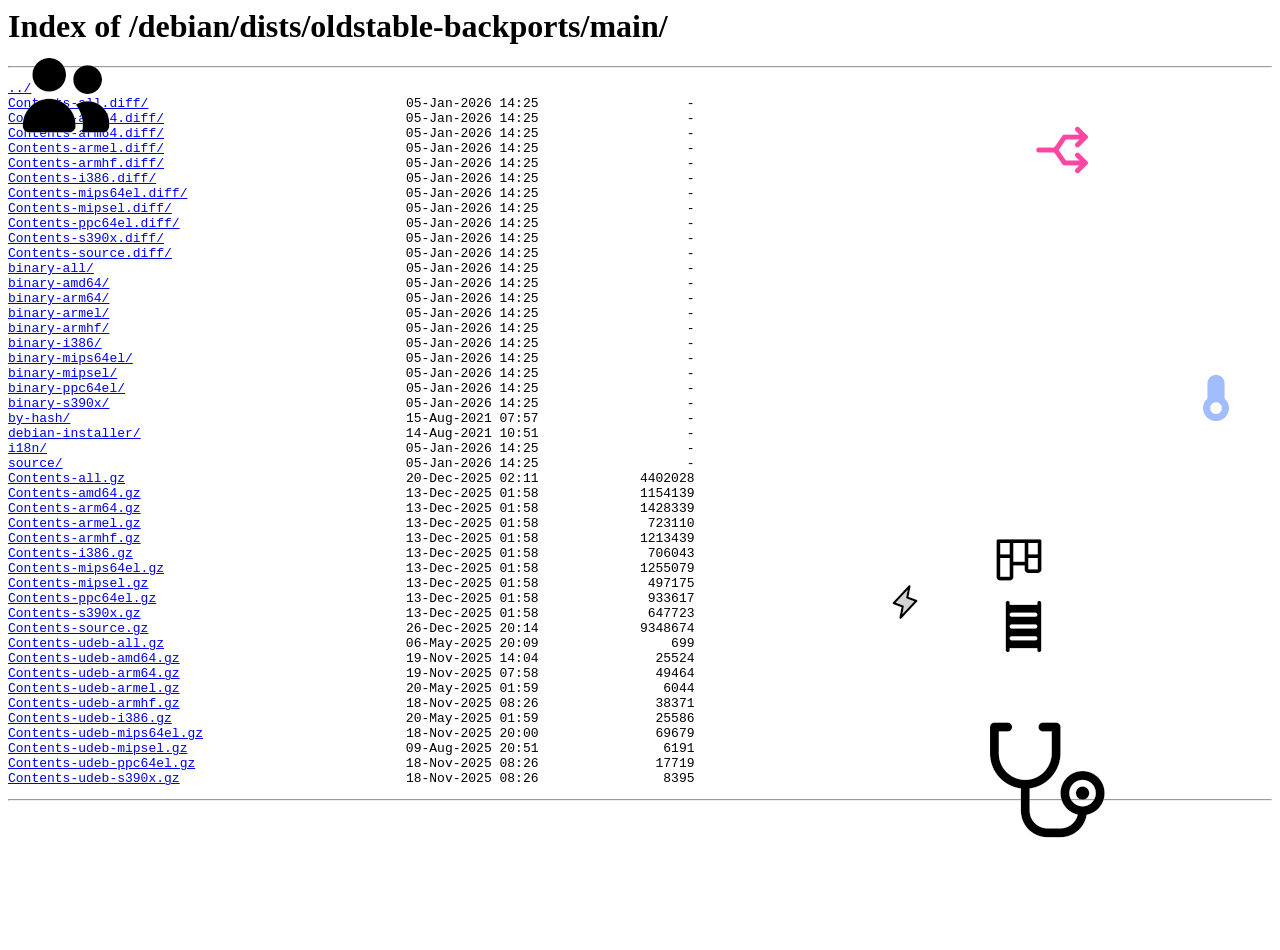 Image resolution: width=1280 pixels, height=950 pixels. What do you see at coordinates (1038, 775) in the screenshot?
I see `access health or medical features` at bounding box center [1038, 775].